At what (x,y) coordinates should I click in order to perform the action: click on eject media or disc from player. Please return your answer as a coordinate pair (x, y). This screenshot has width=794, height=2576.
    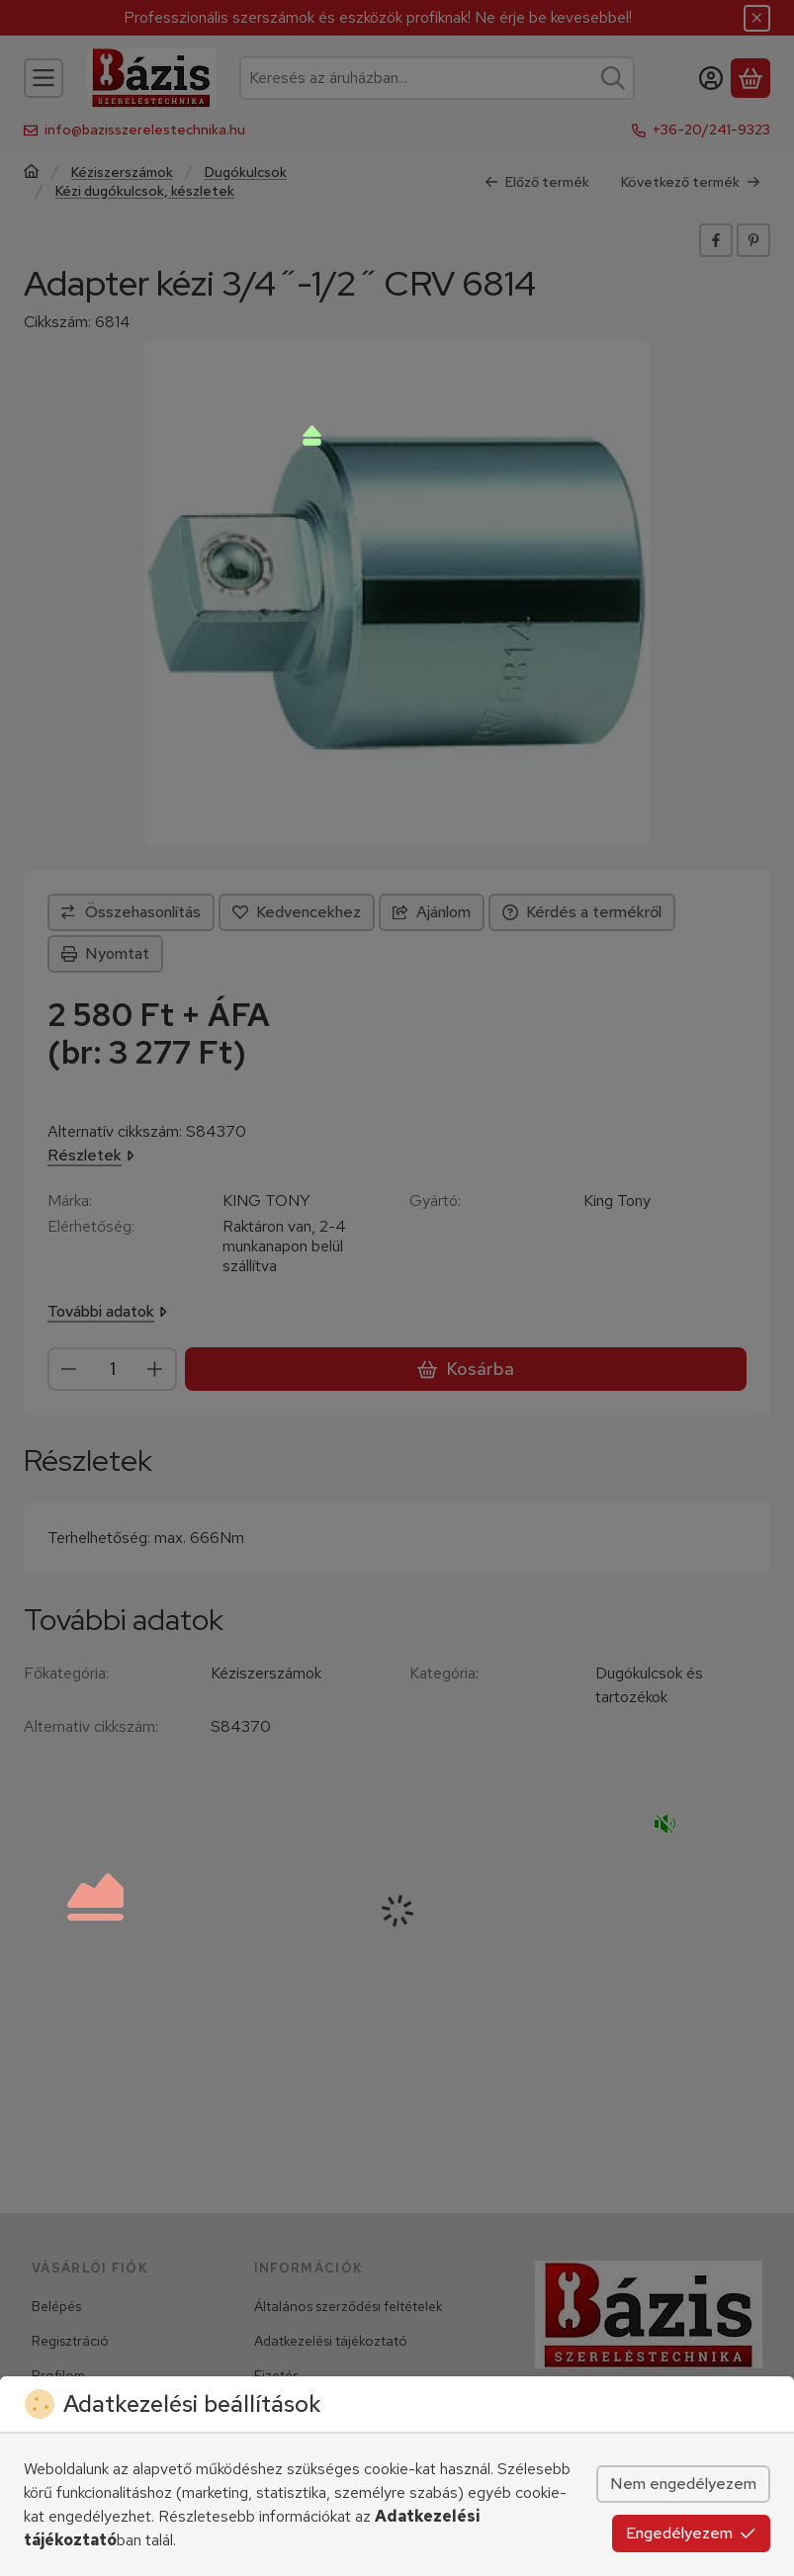
    Looking at the image, I should click on (311, 435).